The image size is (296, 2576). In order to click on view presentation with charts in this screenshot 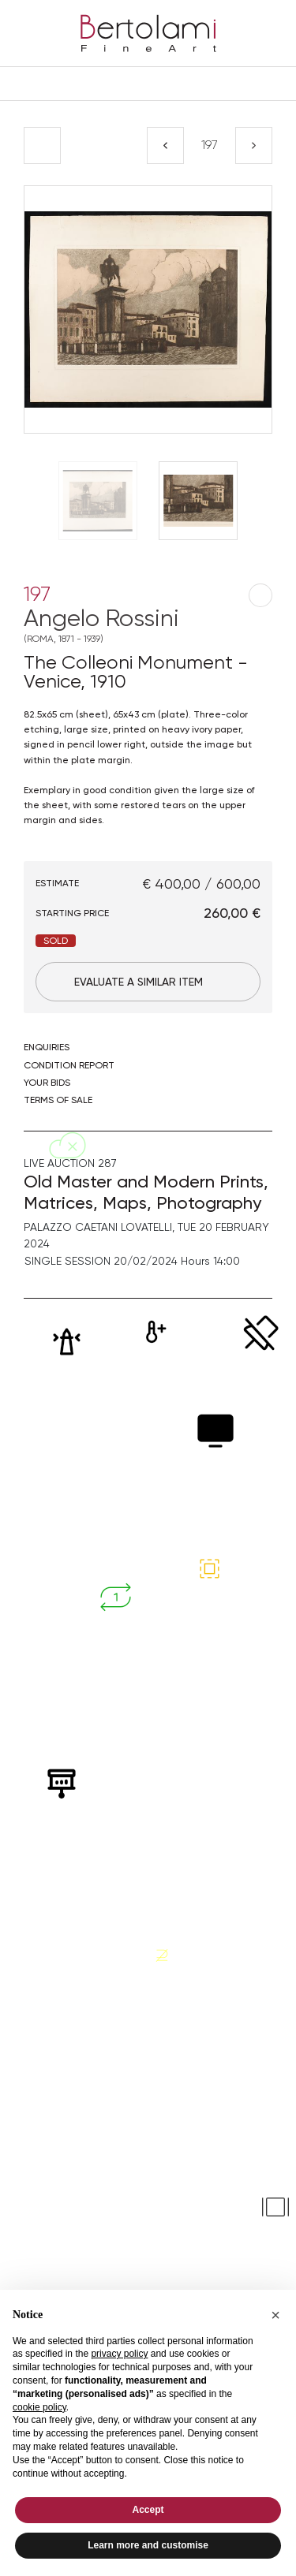, I will do `click(62, 1782)`.